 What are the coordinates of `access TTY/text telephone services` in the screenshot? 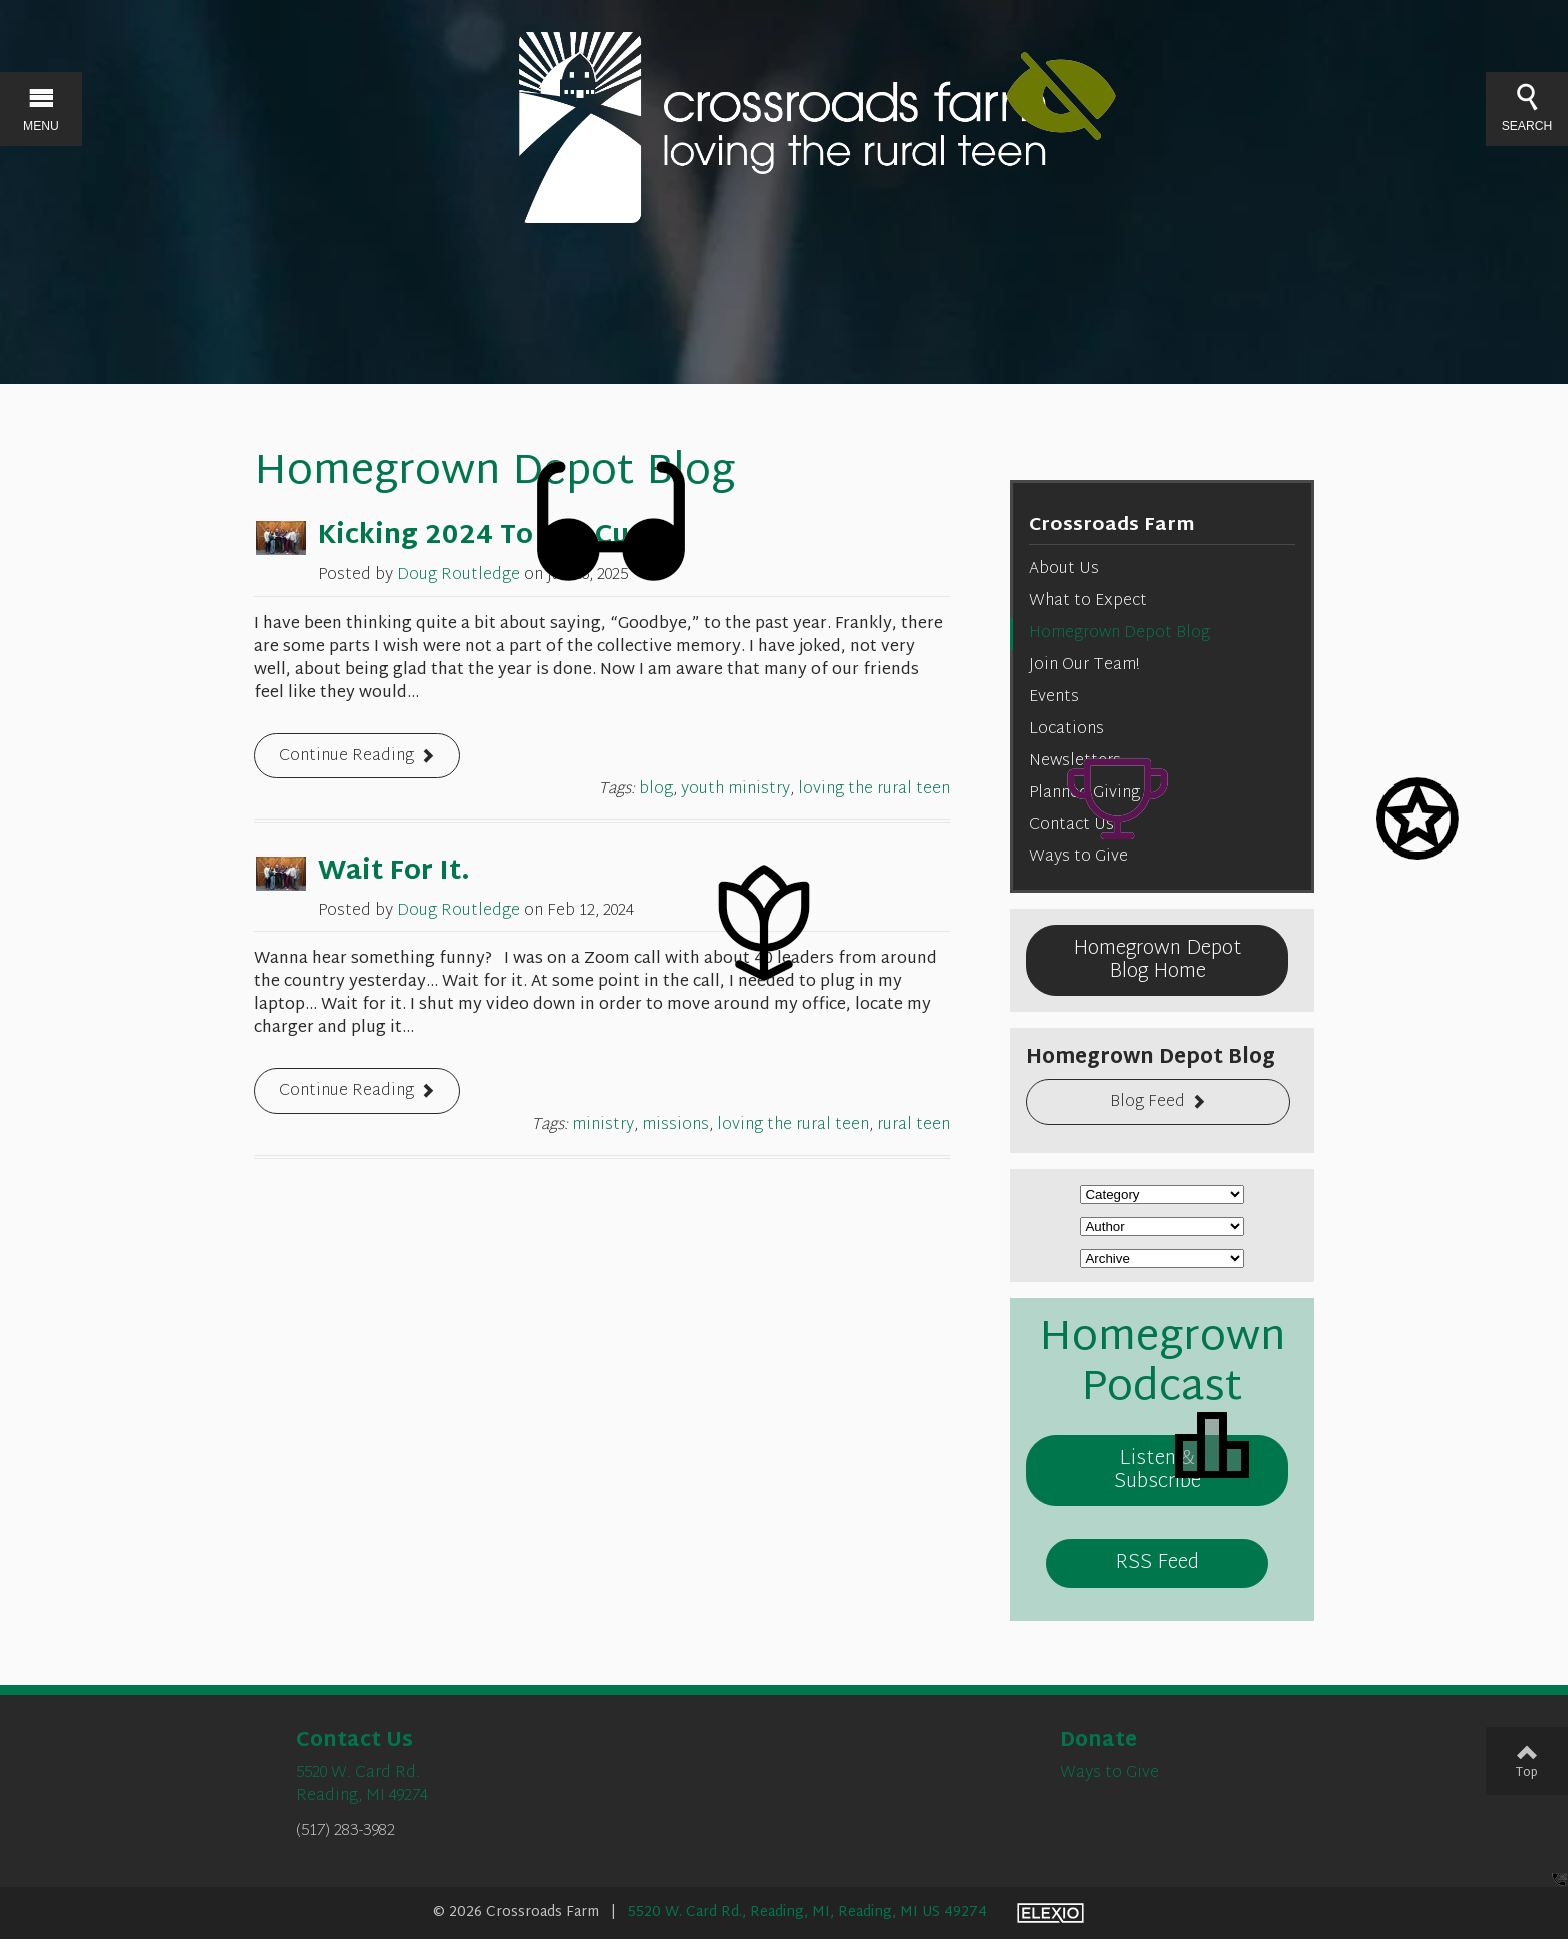 It's located at (1559, 1879).